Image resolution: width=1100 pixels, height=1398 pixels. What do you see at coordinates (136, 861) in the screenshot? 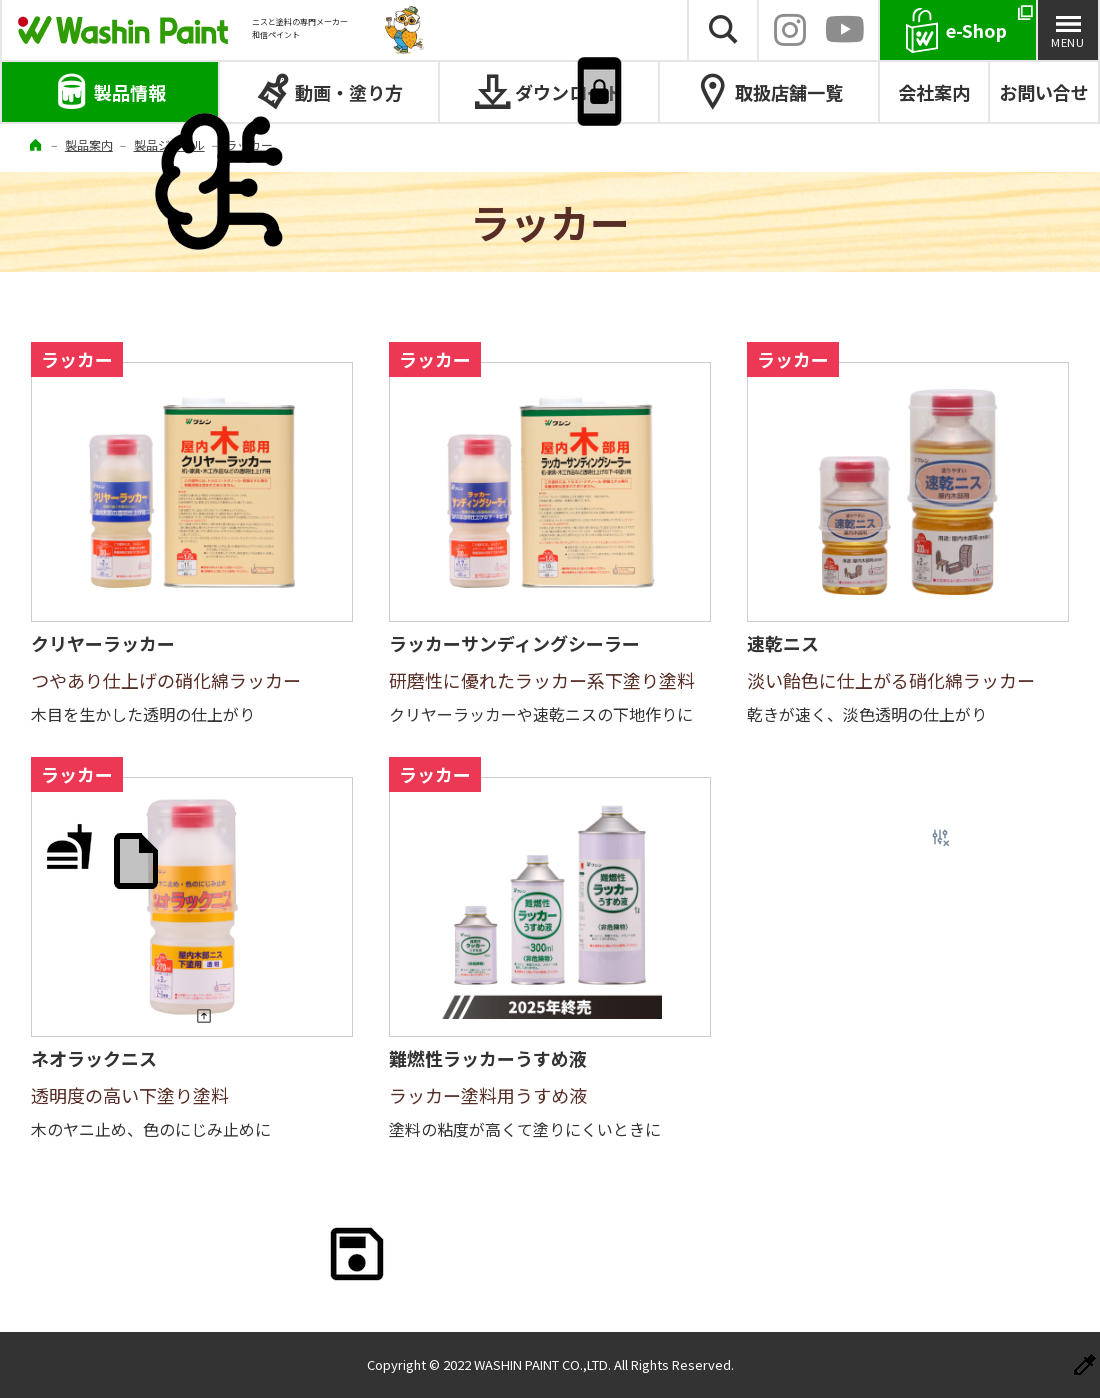
I see `insert or attach a file` at bounding box center [136, 861].